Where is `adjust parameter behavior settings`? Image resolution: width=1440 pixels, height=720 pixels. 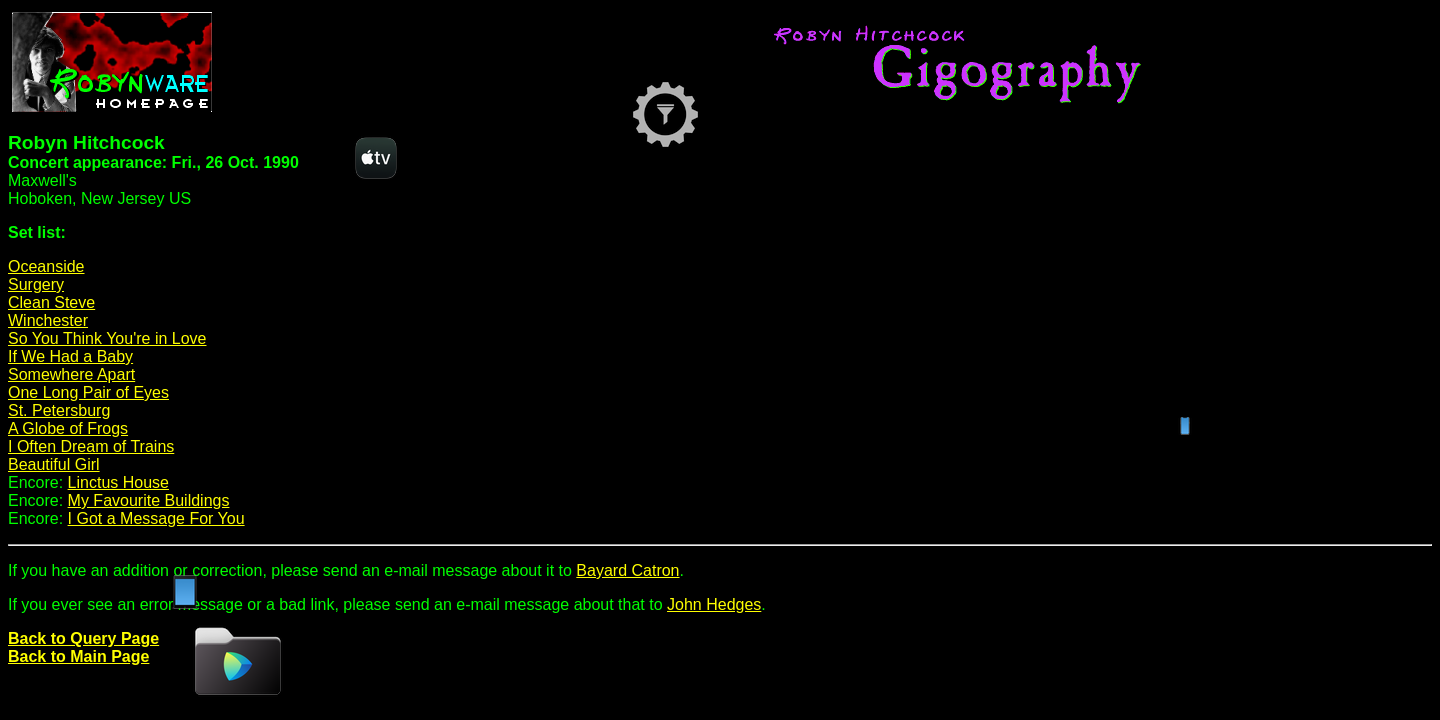
adjust parameter behavior settings is located at coordinates (665, 114).